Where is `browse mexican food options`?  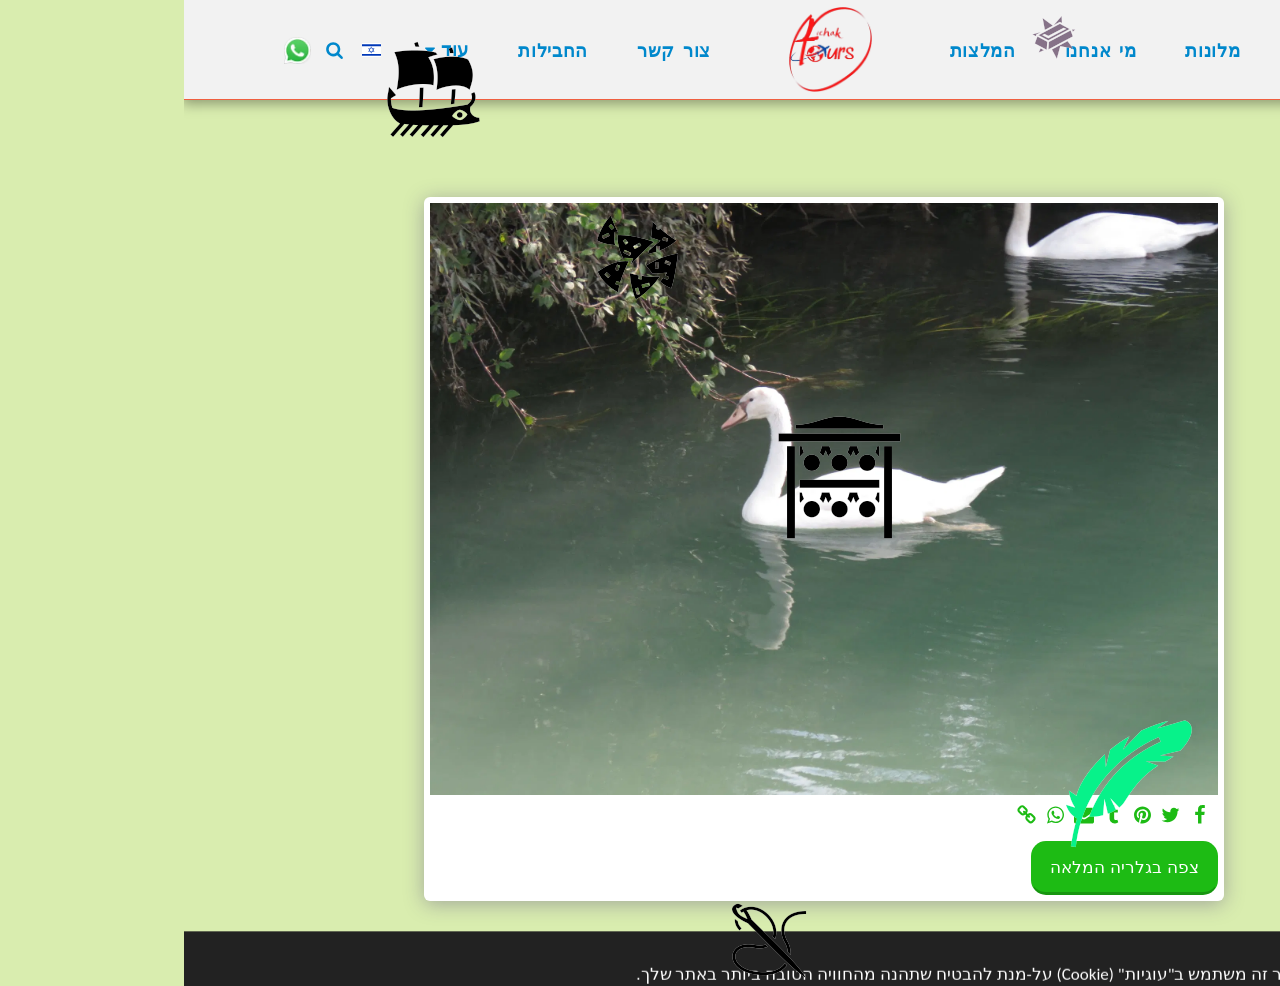
browse mexican food options is located at coordinates (637, 257).